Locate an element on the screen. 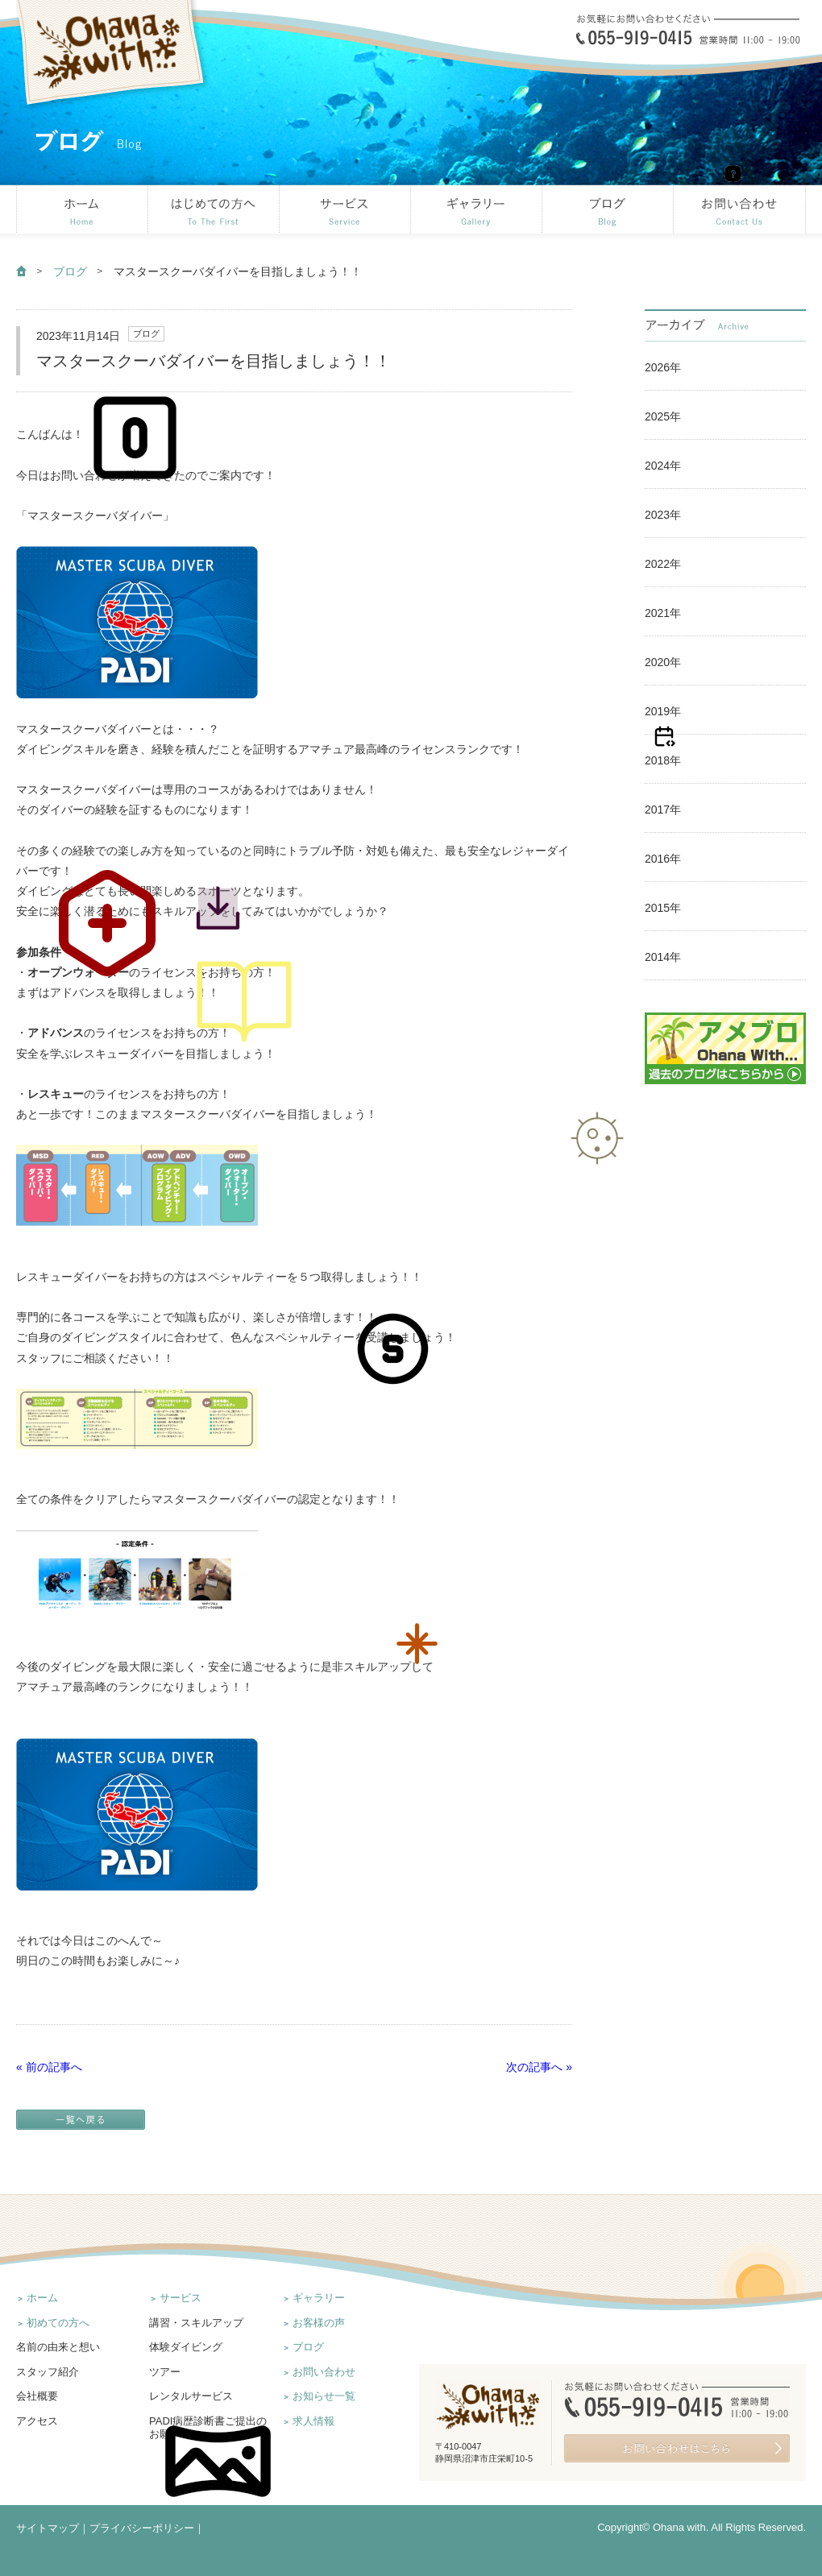 The height and width of the screenshot is (2576, 822). indicates south direction on a map is located at coordinates (392, 1348).